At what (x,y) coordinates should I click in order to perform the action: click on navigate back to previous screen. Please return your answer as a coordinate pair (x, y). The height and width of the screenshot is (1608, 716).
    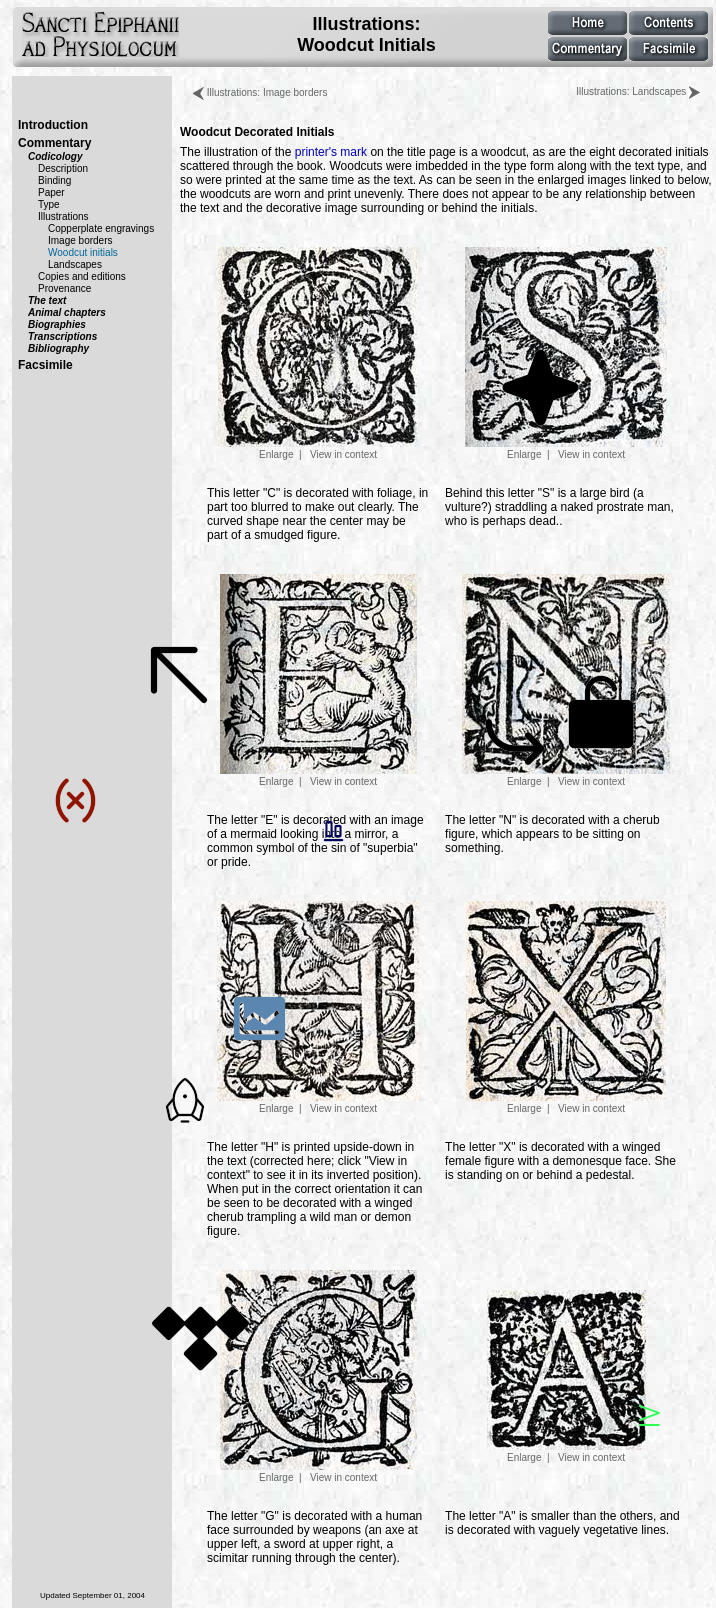
    Looking at the image, I should click on (179, 675).